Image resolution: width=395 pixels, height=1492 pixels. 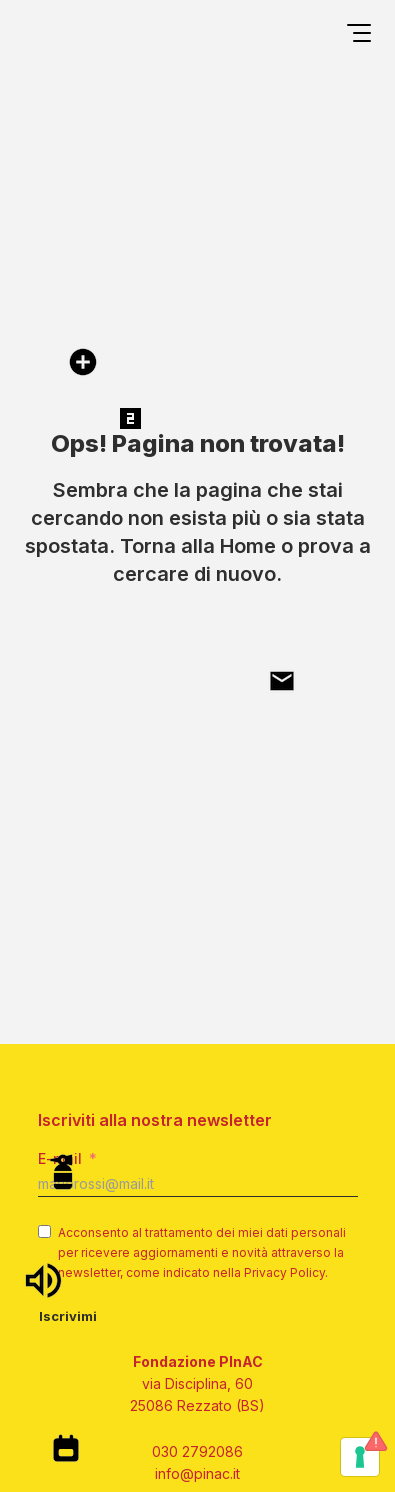 I want to click on locate fire safety equipment, so click(x=63, y=1171).